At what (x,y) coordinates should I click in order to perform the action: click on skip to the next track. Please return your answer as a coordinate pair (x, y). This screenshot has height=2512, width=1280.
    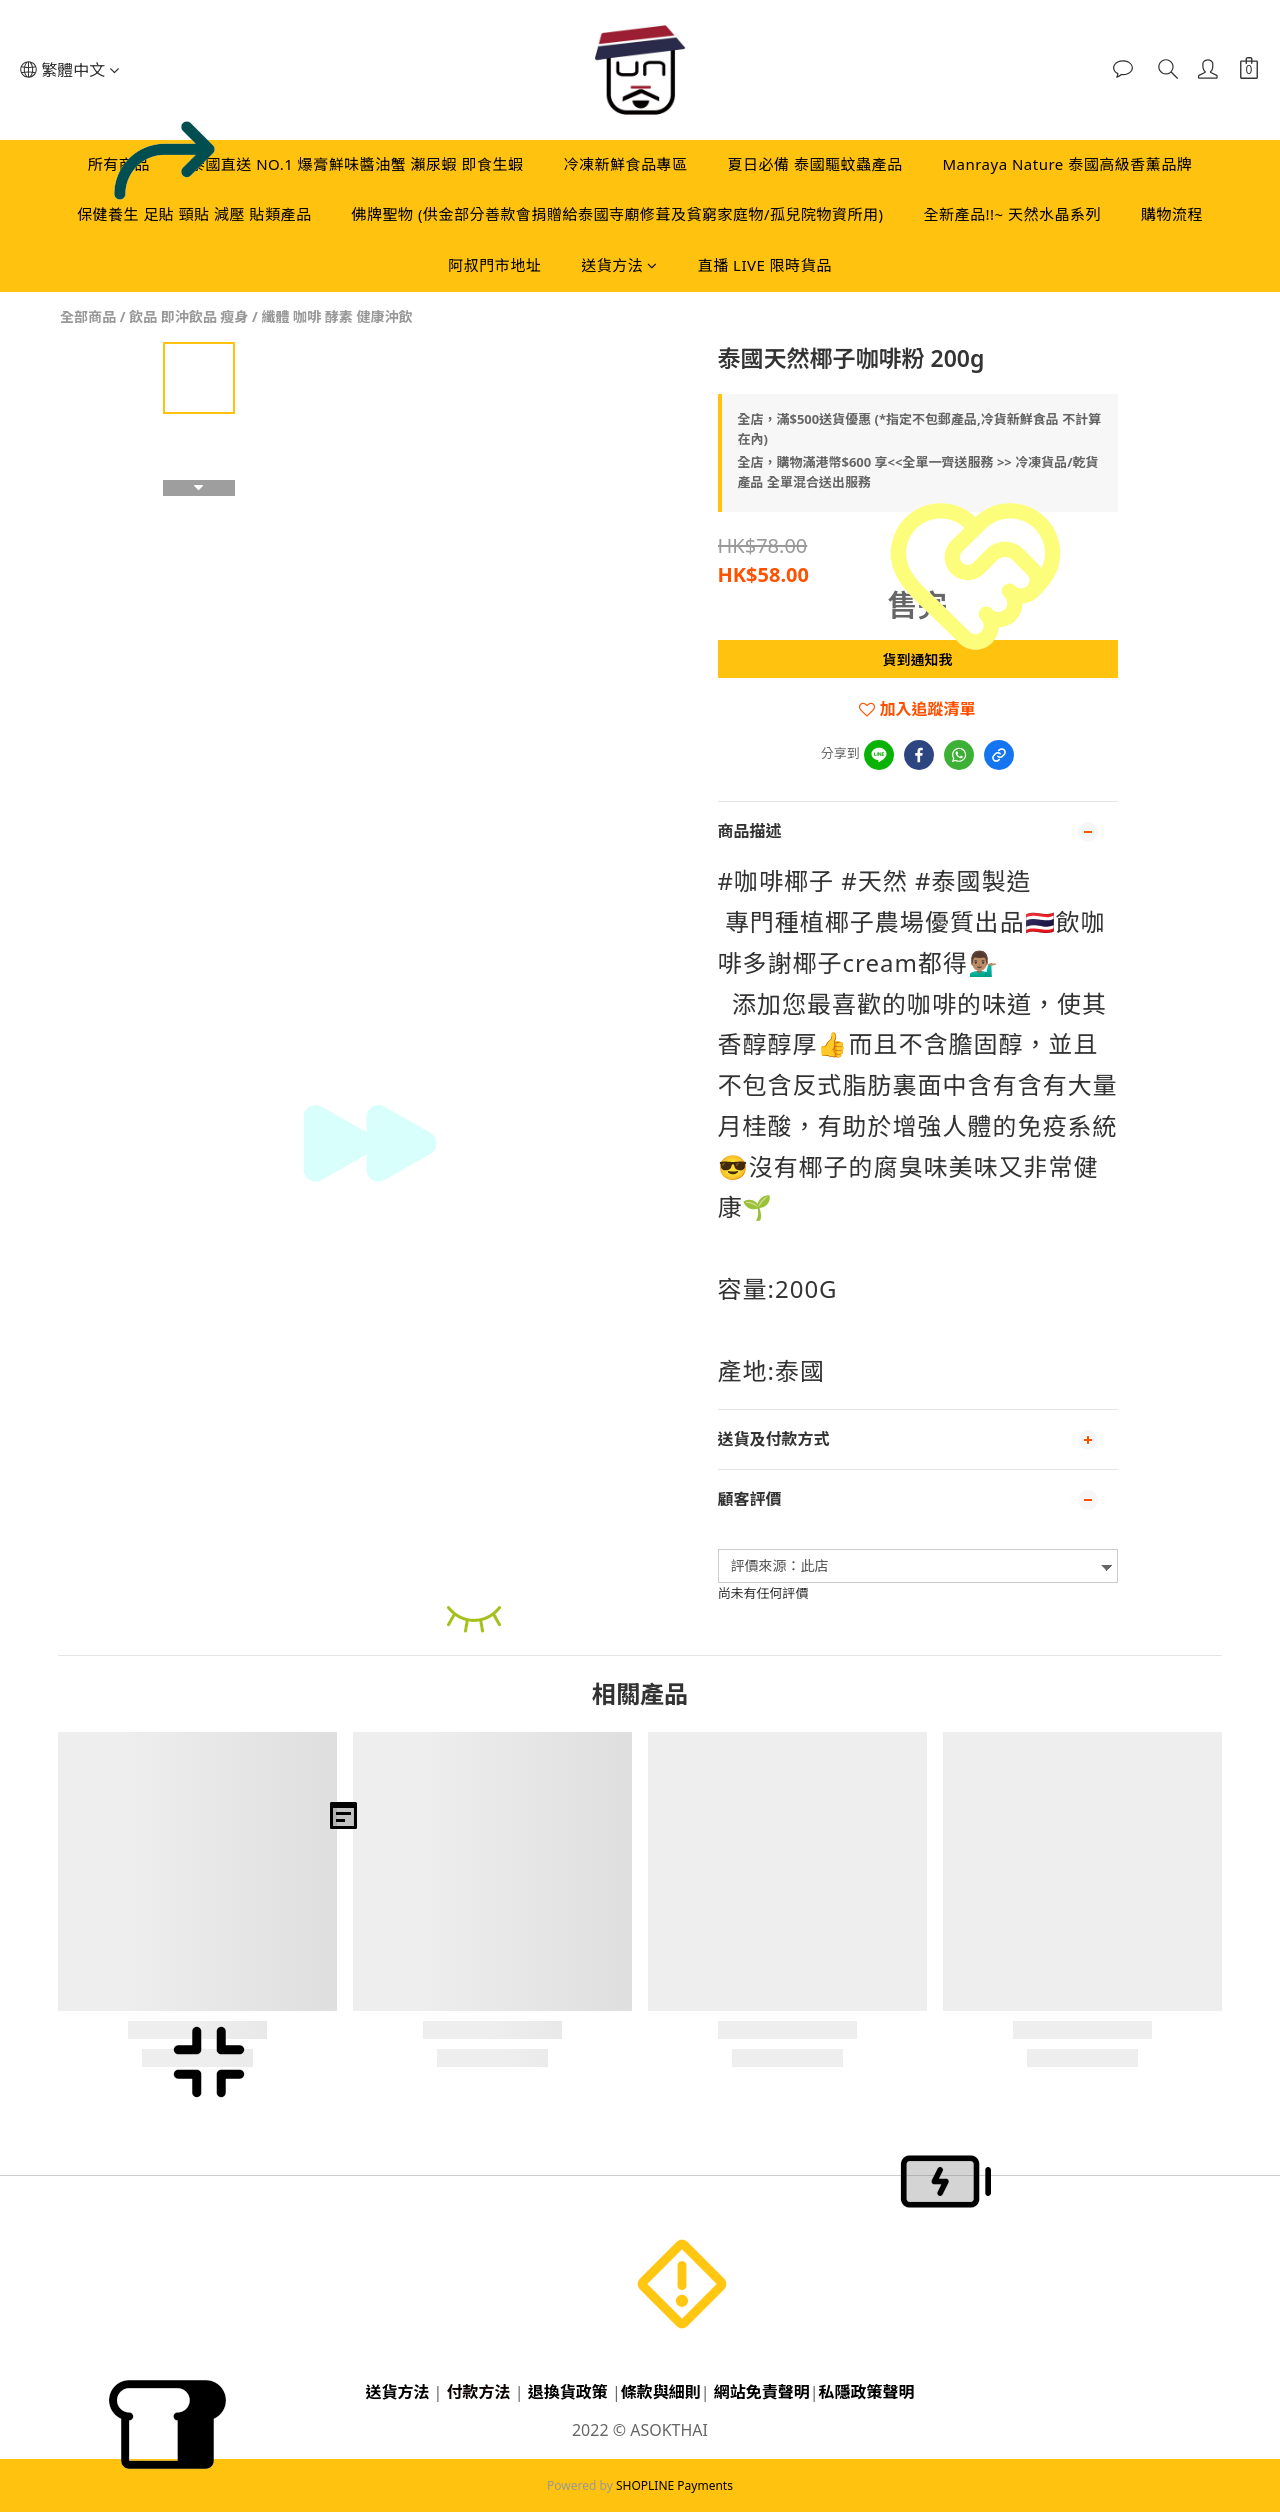
    Looking at the image, I should click on (366, 1138).